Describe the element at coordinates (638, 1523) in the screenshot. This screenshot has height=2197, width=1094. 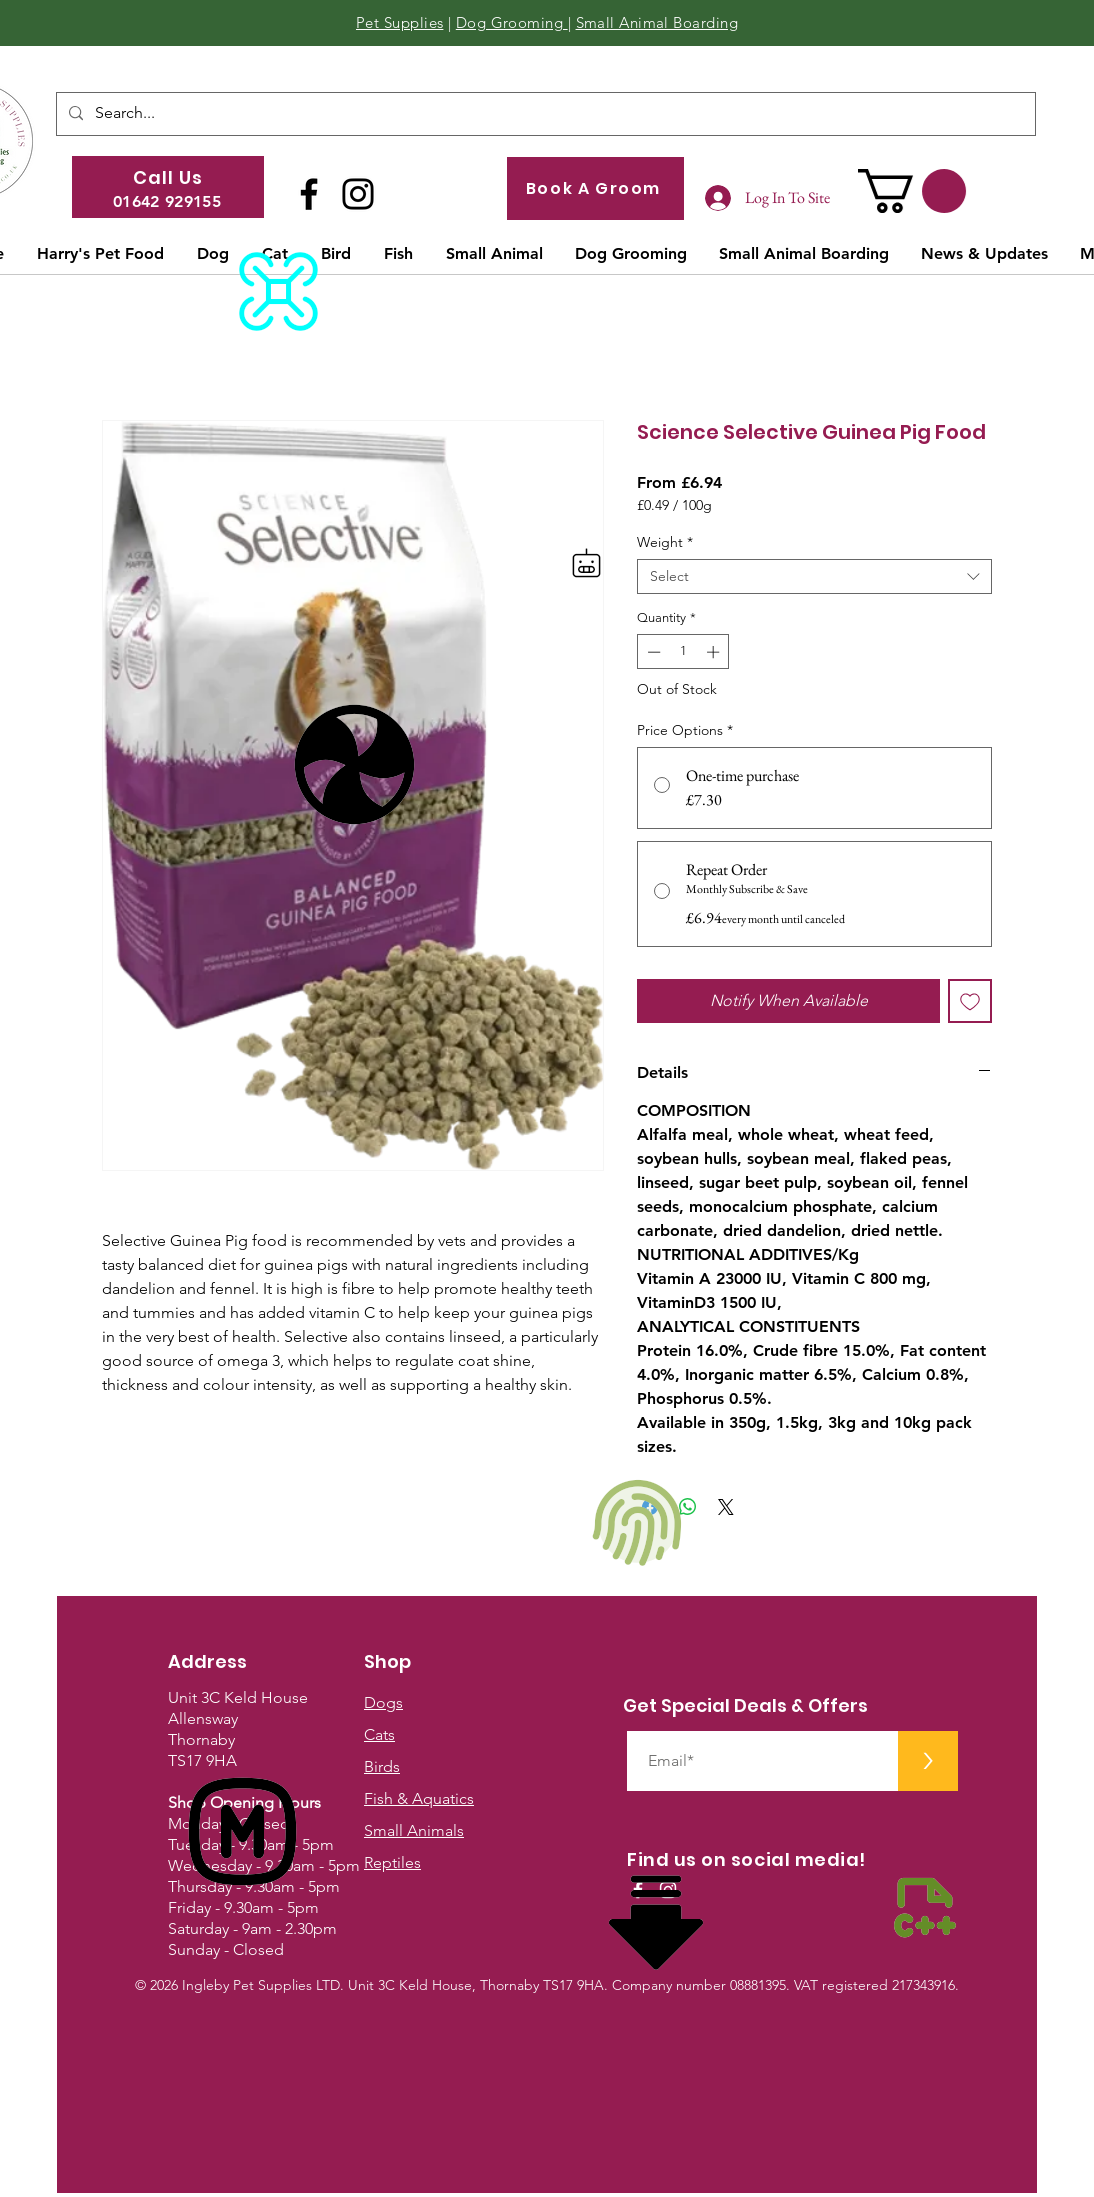
I see `authenticate with biometric fingerprint` at that location.